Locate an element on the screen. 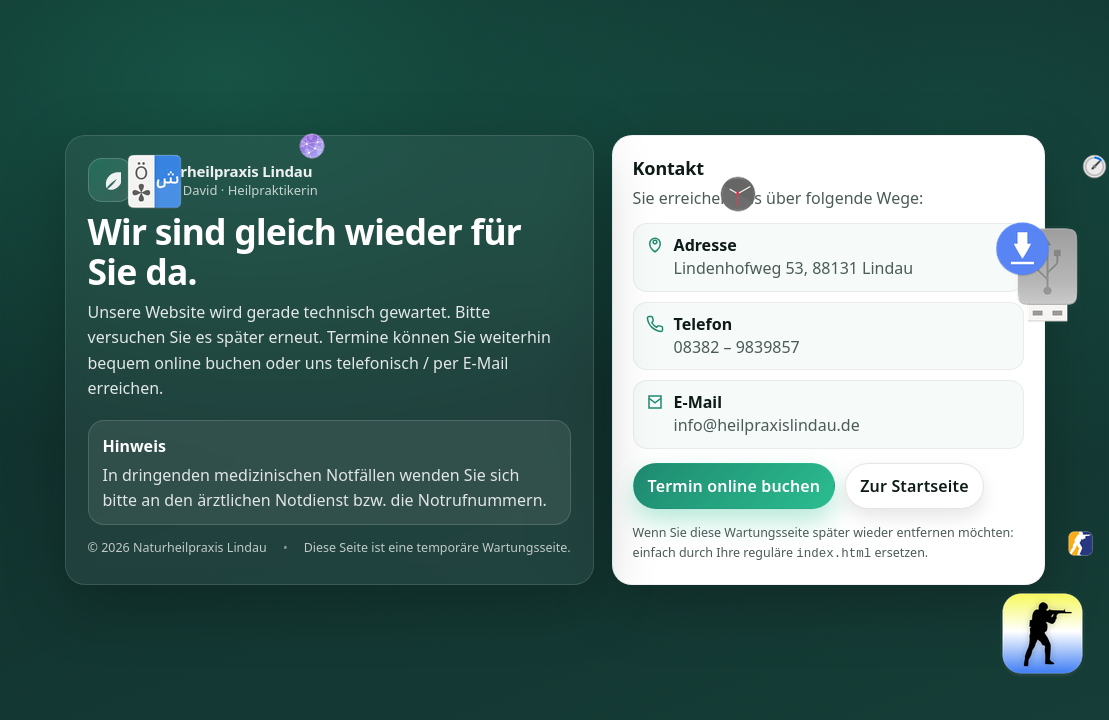 The image size is (1109, 720). open web browser or internet applications is located at coordinates (312, 146).